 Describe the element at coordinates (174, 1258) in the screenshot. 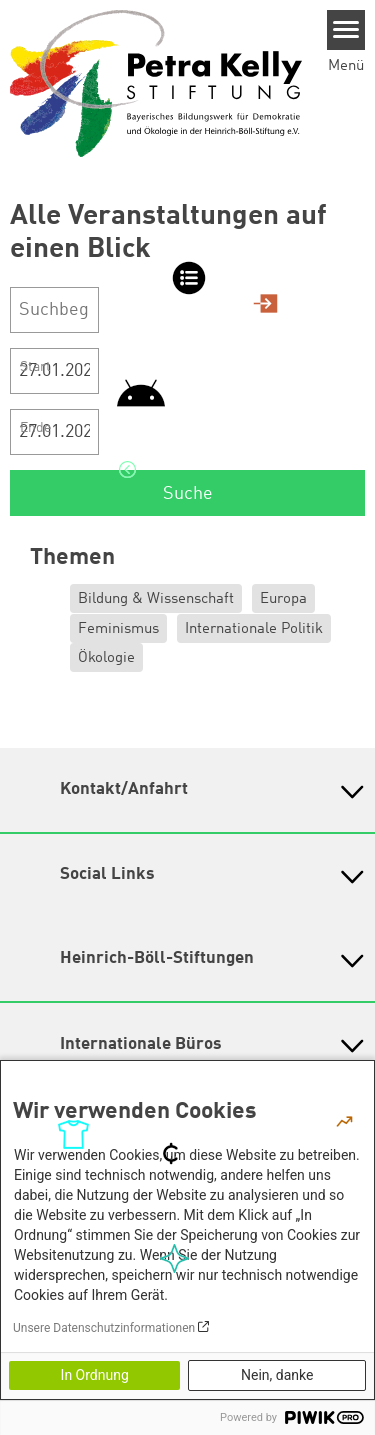

I see `indicates AI-generated or enhanced content` at that location.